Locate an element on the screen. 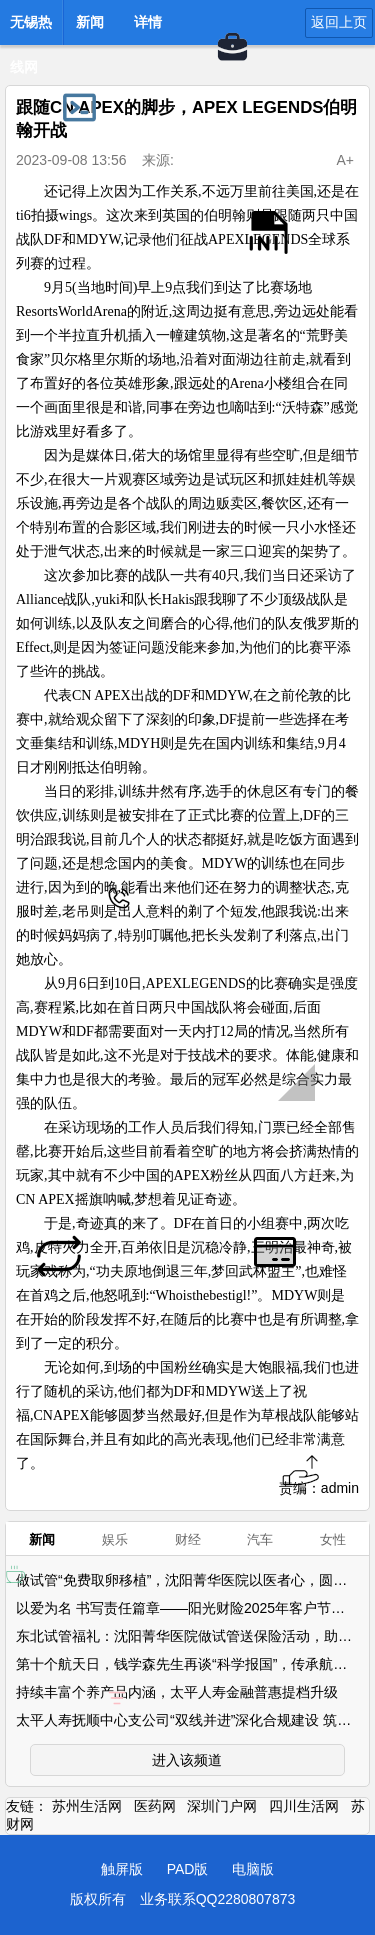 Image resolution: width=375 pixels, height=1935 pixels. view or open an INI configuration file is located at coordinates (269, 232).